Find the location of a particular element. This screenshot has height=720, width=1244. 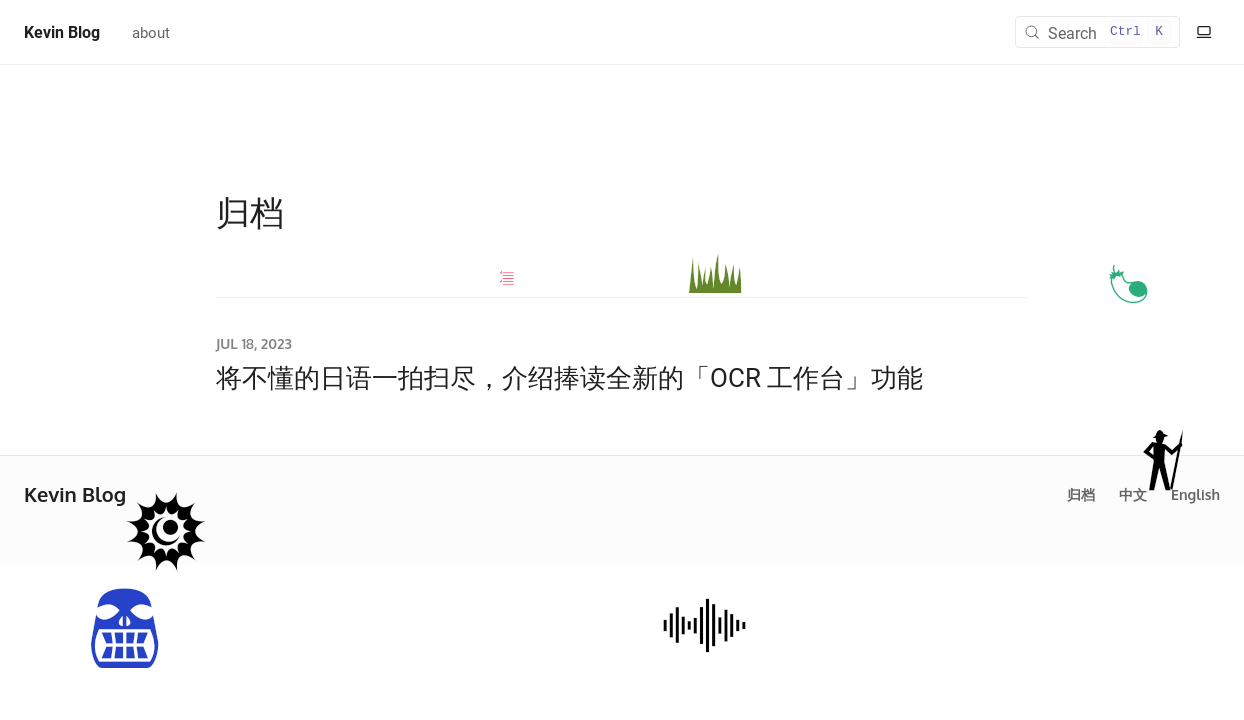

indicates outdoor or nature environment in game is located at coordinates (715, 267).